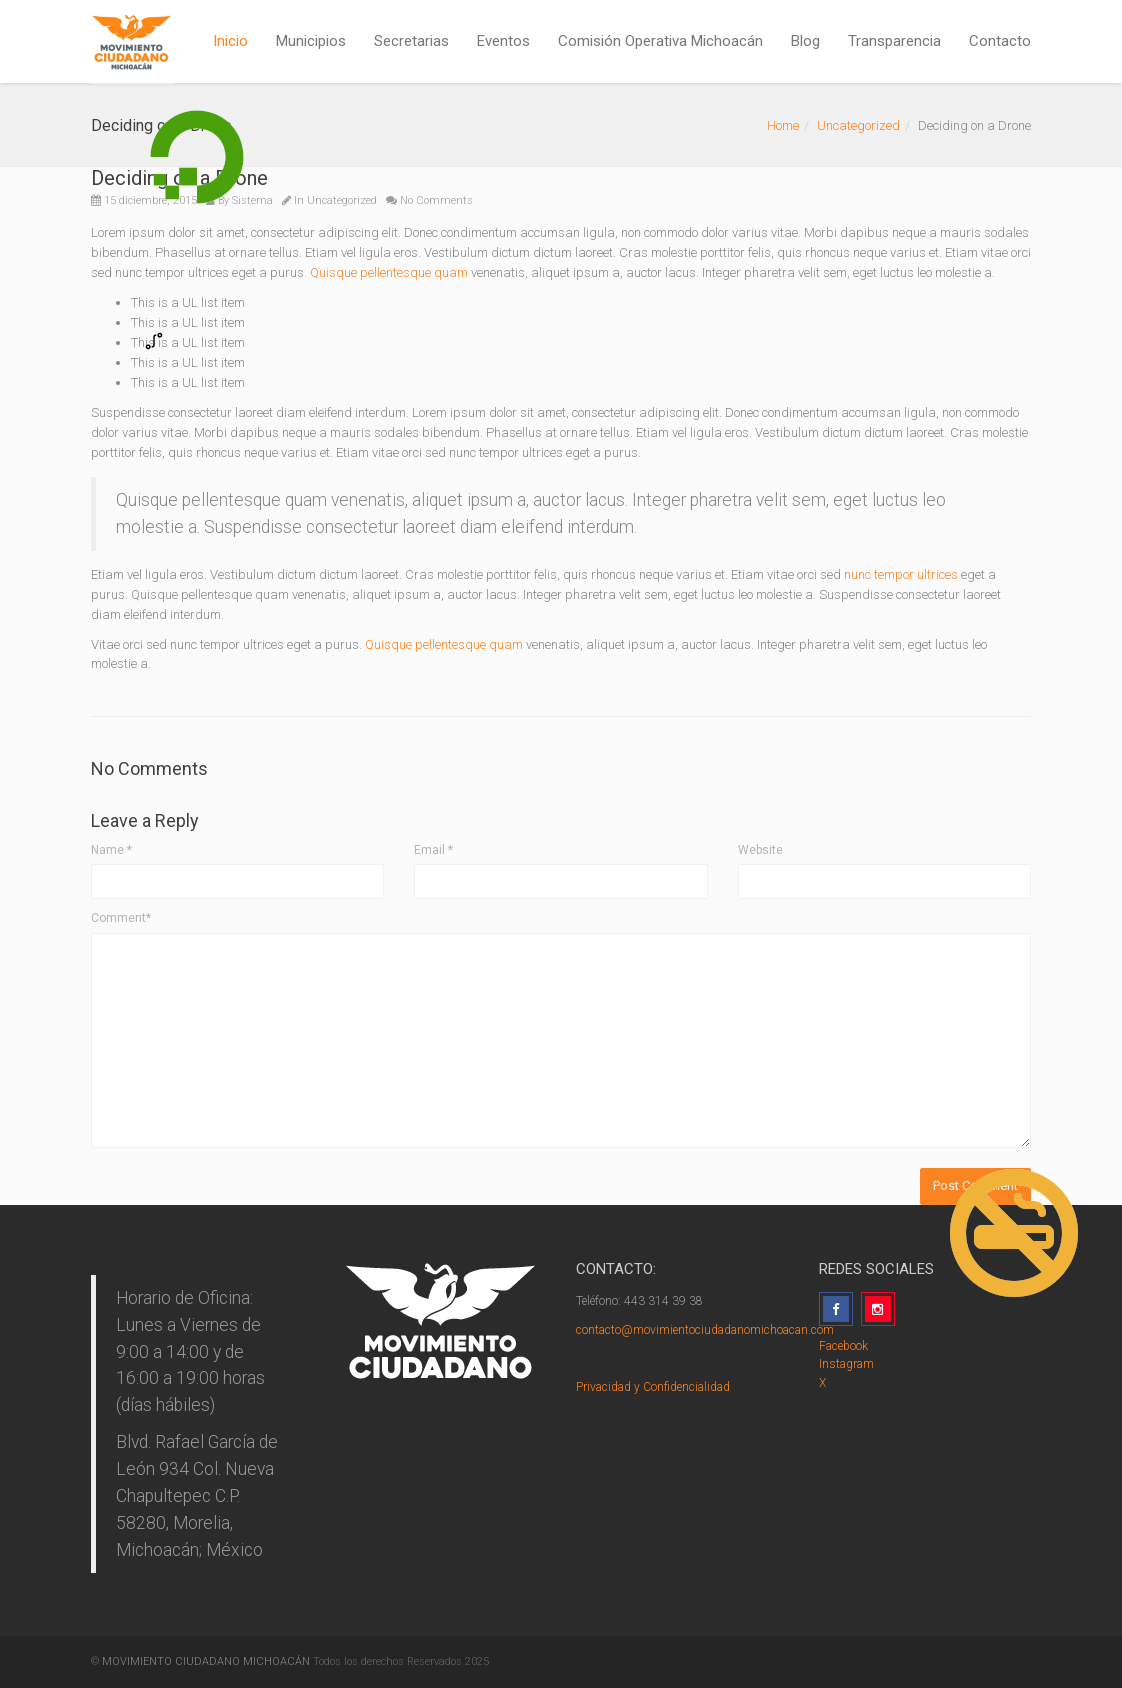 Image resolution: width=1122 pixels, height=1688 pixels. I want to click on DigitalOcean brand logo, so click(197, 157).